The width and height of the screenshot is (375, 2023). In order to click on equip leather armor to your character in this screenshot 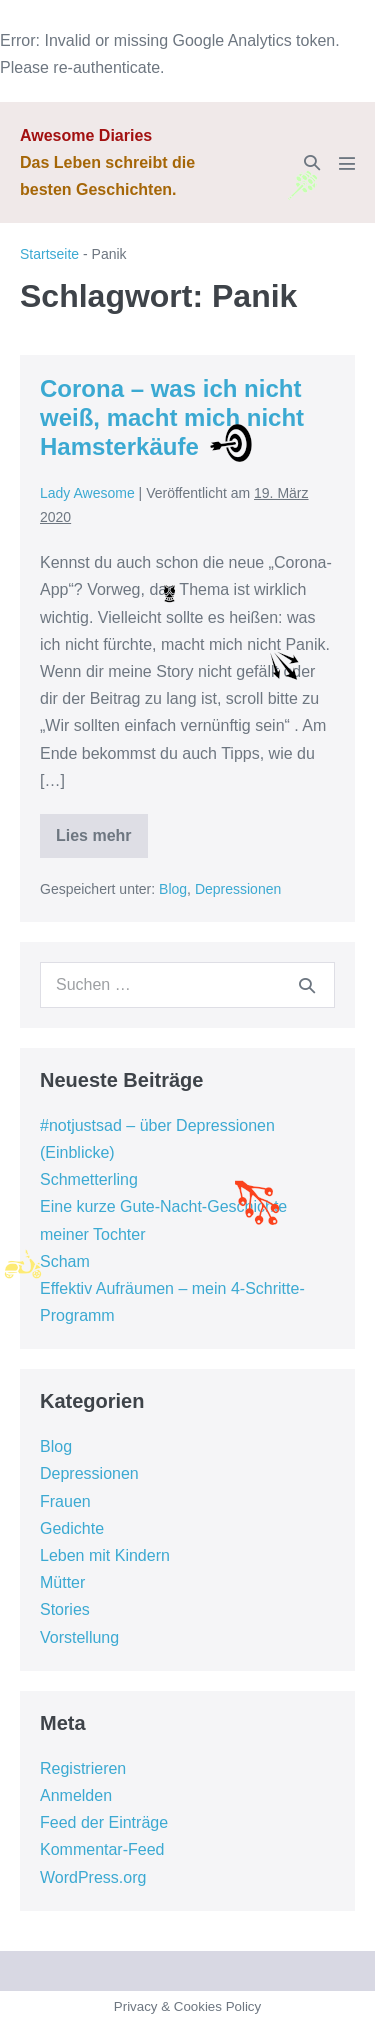, I will do `click(169, 593)`.